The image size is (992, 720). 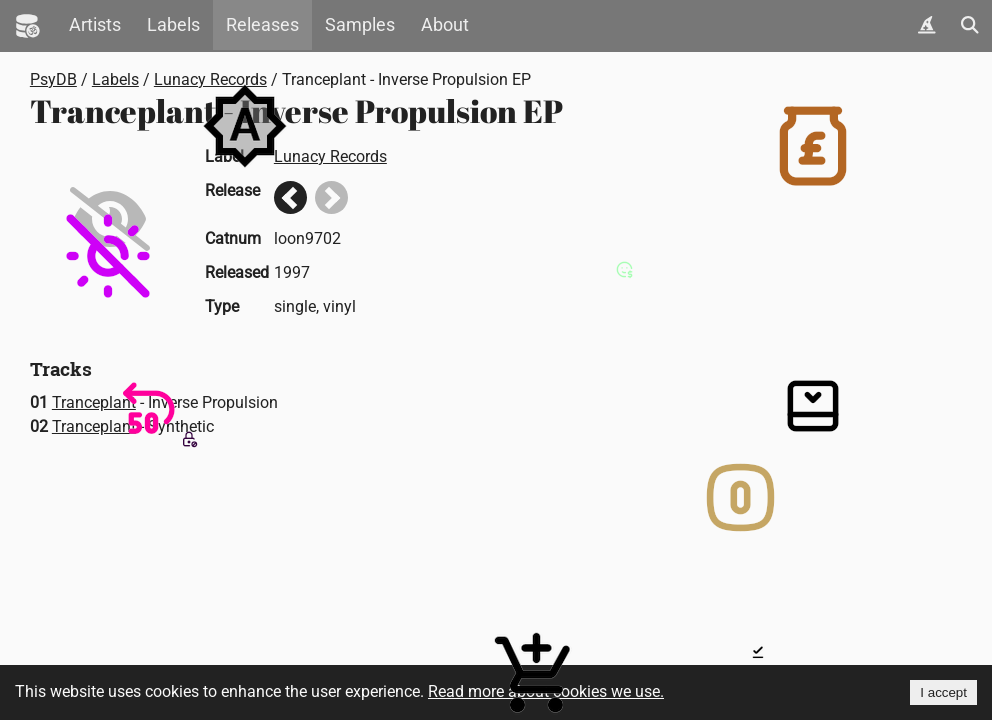 What do you see at coordinates (189, 439) in the screenshot?
I see `cancel or revoke access permissions` at bounding box center [189, 439].